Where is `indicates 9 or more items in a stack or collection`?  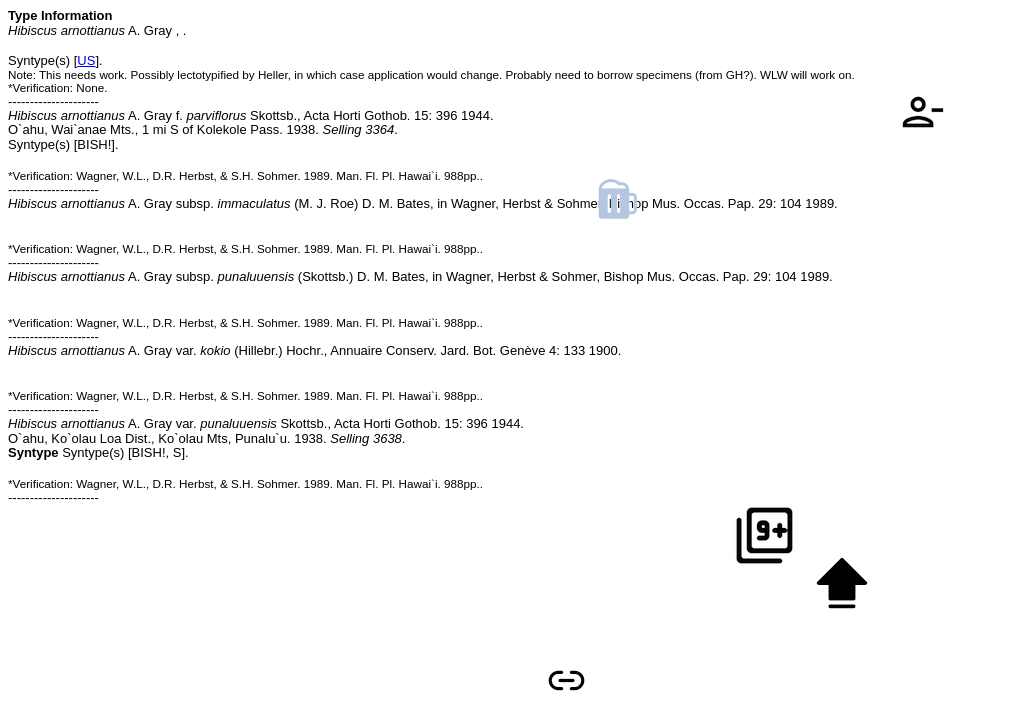
indicates 9 or more items in a stack or collection is located at coordinates (764, 535).